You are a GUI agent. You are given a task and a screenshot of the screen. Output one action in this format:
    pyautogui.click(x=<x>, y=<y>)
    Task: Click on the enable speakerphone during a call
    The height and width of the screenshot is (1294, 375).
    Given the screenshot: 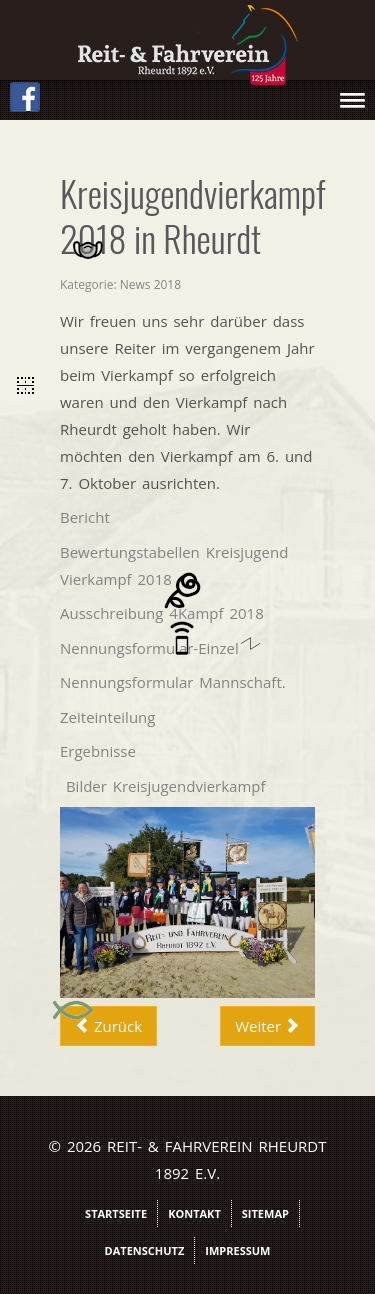 What is the action you would take?
    pyautogui.click(x=182, y=639)
    